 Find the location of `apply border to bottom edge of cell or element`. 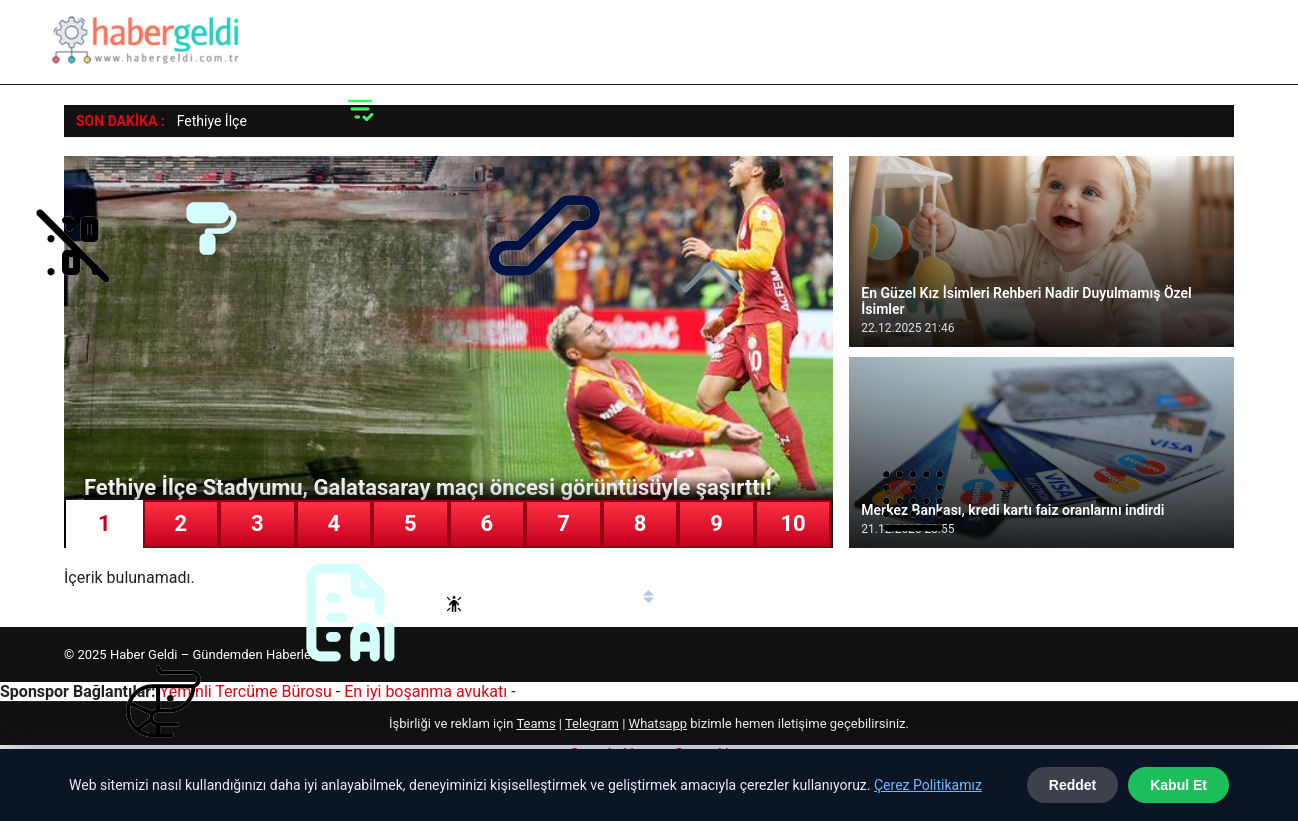

apply border to bottom edge of cell or element is located at coordinates (913, 501).